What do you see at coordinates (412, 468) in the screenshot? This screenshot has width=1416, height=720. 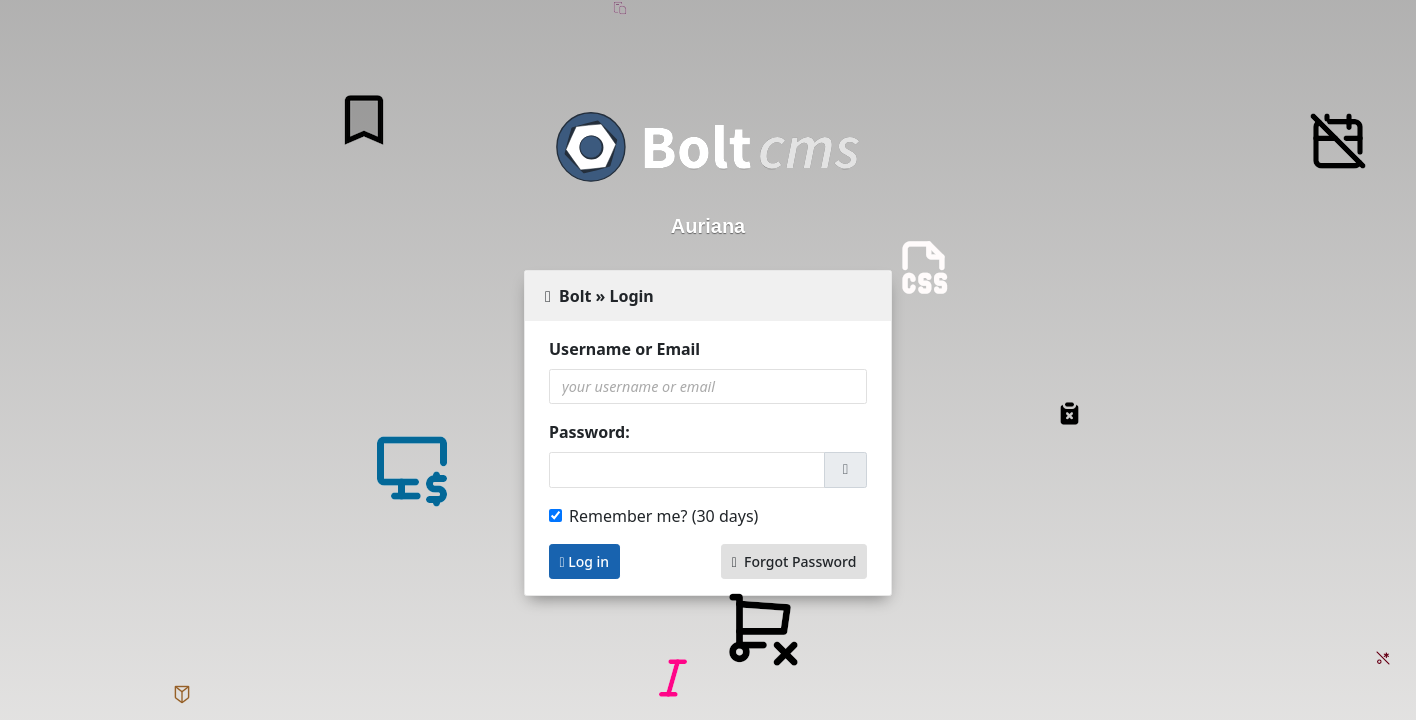 I see `access desktop payment or billing settings` at bounding box center [412, 468].